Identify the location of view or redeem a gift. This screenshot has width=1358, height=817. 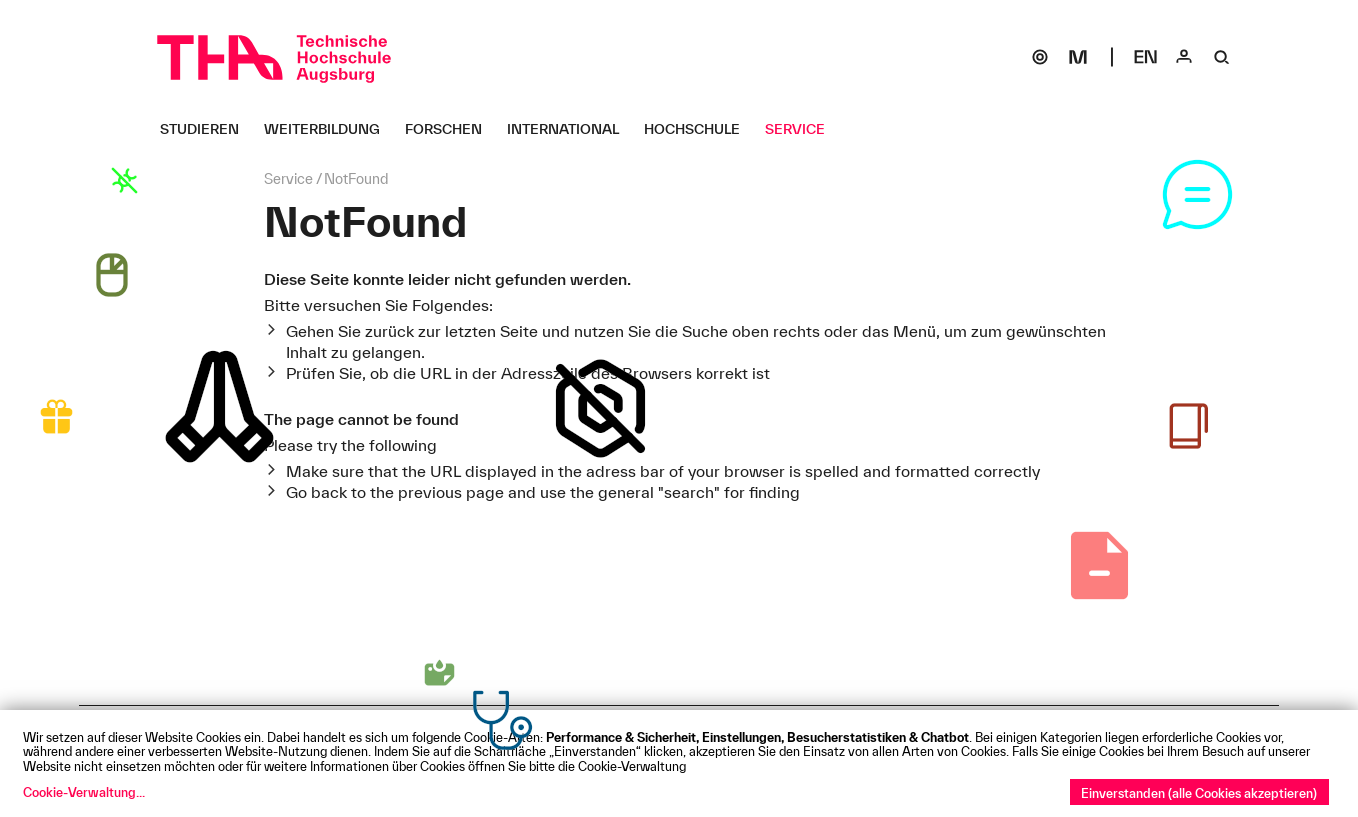
(56, 416).